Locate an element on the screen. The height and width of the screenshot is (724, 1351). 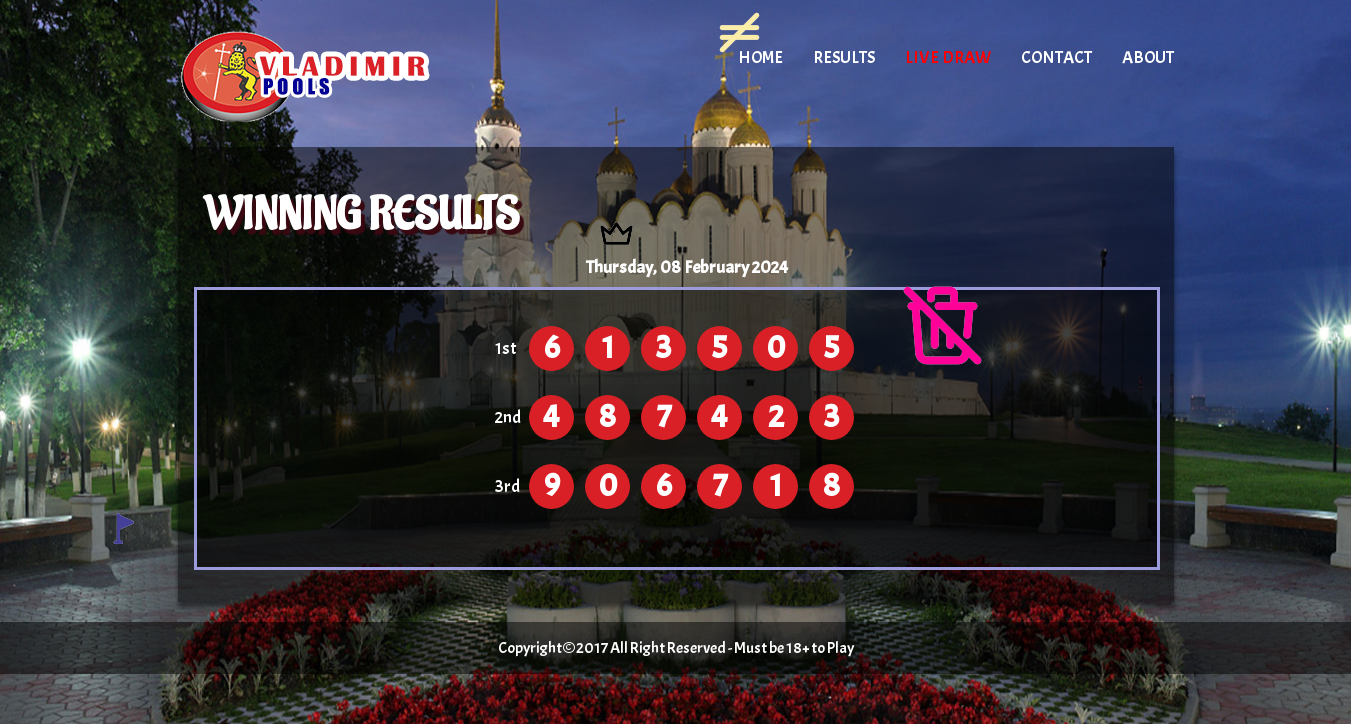
flag or mark an important item is located at coordinates (121, 528).